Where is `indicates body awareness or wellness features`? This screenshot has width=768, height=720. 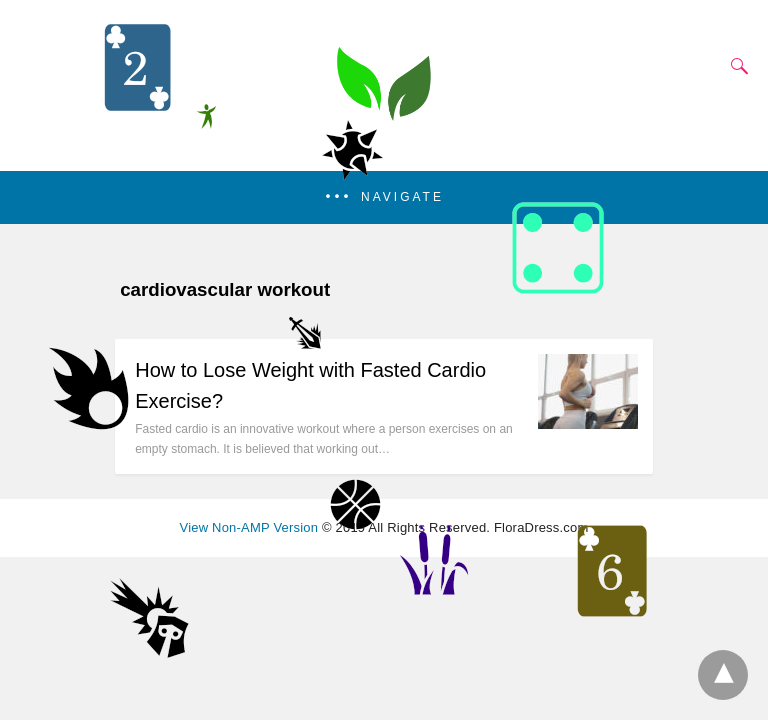 indicates body awareness or wellness features is located at coordinates (206, 116).